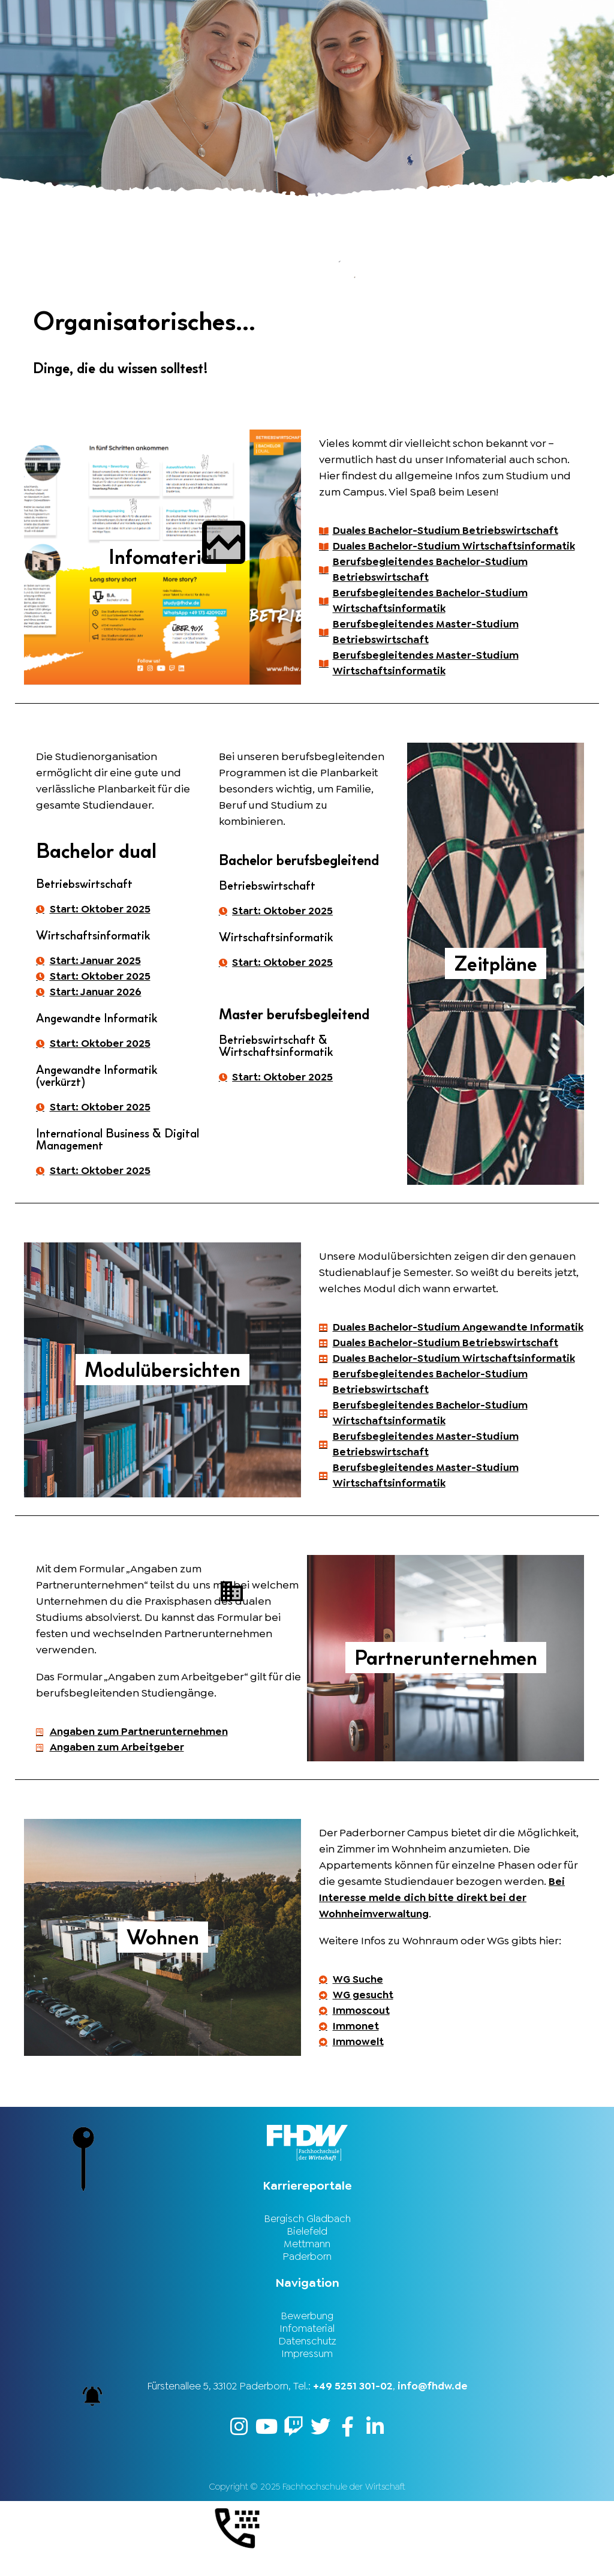  Describe the element at coordinates (237, 2528) in the screenshot. I see `access TTY/TDD accessibility calling features` at that location.